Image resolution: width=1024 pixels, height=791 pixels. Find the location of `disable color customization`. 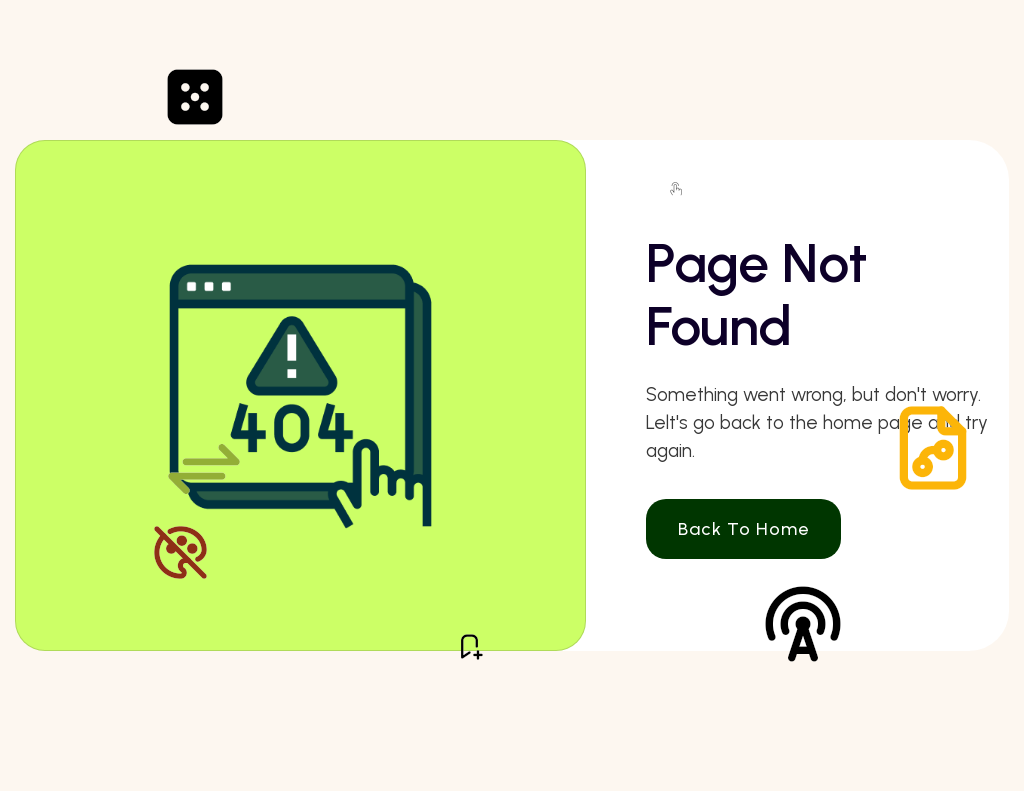

disable color customization is located at coordinates (180, 552).